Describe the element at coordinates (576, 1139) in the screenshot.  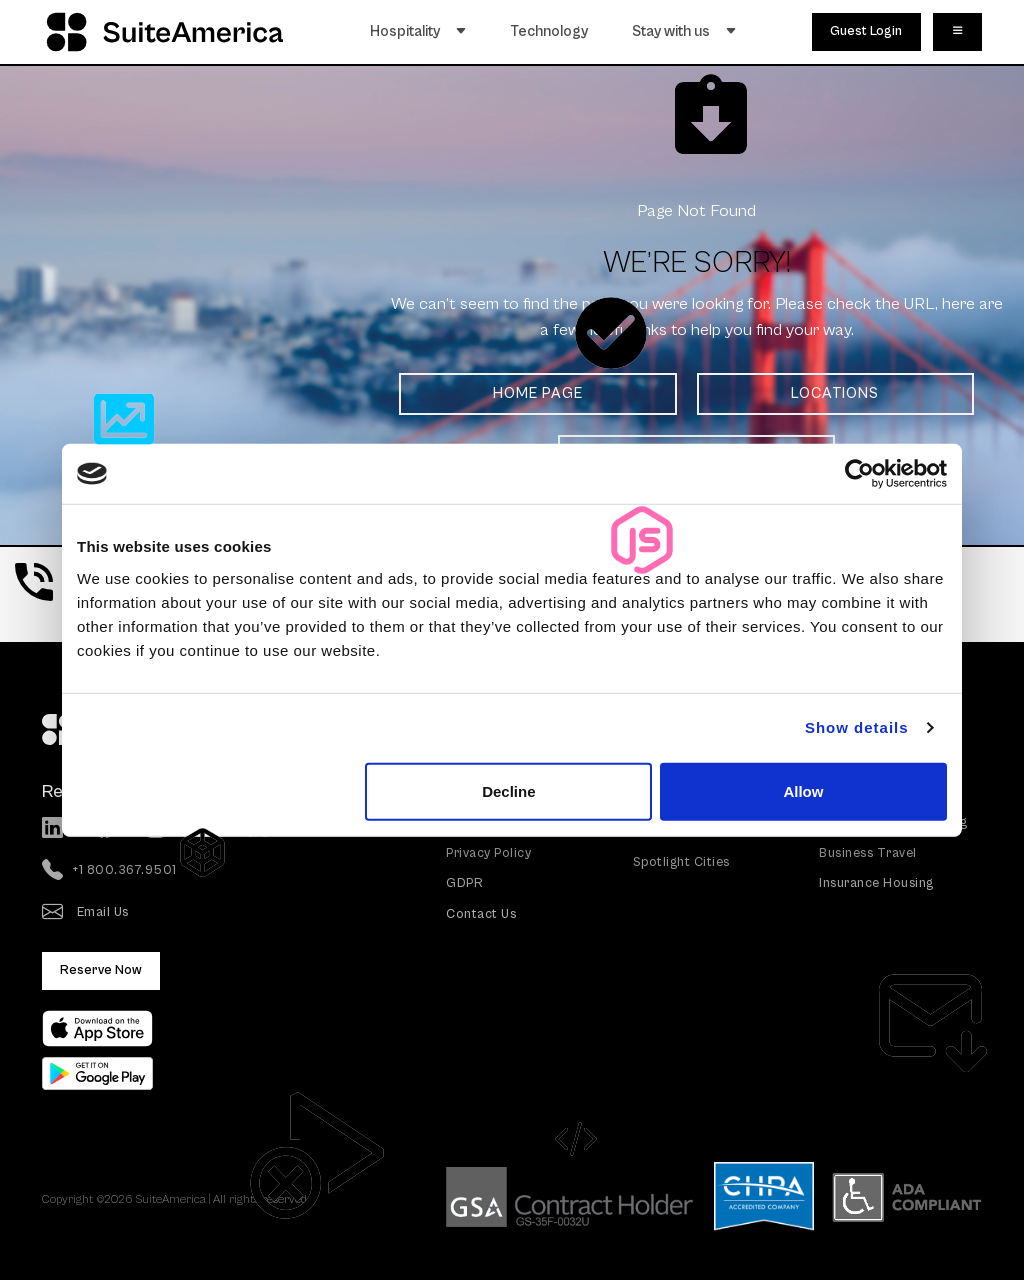
I see `view or edit source code` at that location.